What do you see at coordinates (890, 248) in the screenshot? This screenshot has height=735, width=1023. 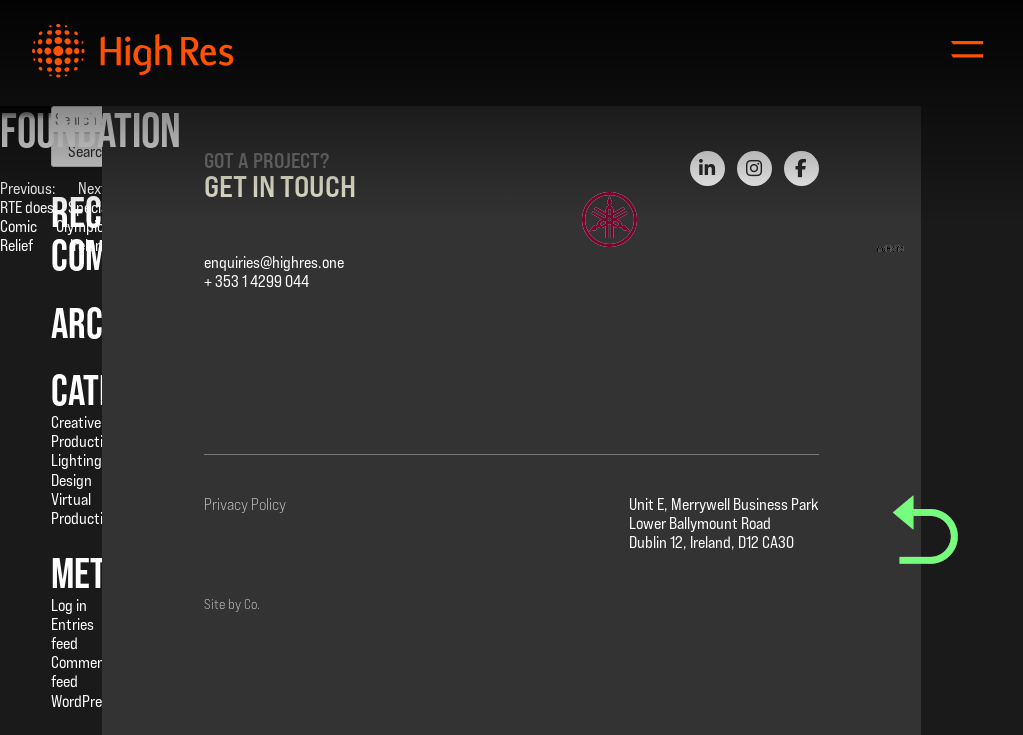 I see `visit miHoYo's official website or portal` at bounding box center [890, 248].